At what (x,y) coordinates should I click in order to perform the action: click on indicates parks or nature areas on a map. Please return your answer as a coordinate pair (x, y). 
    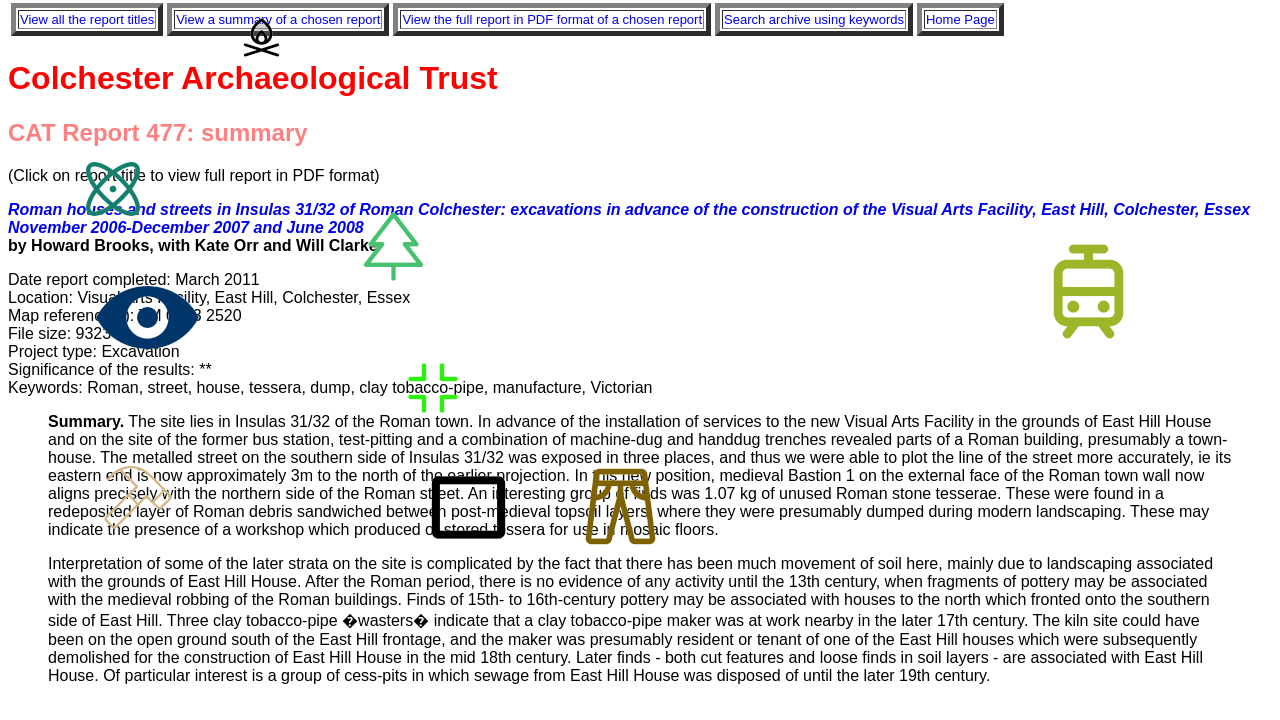
    Looking at the image, I should click on (393, 246).